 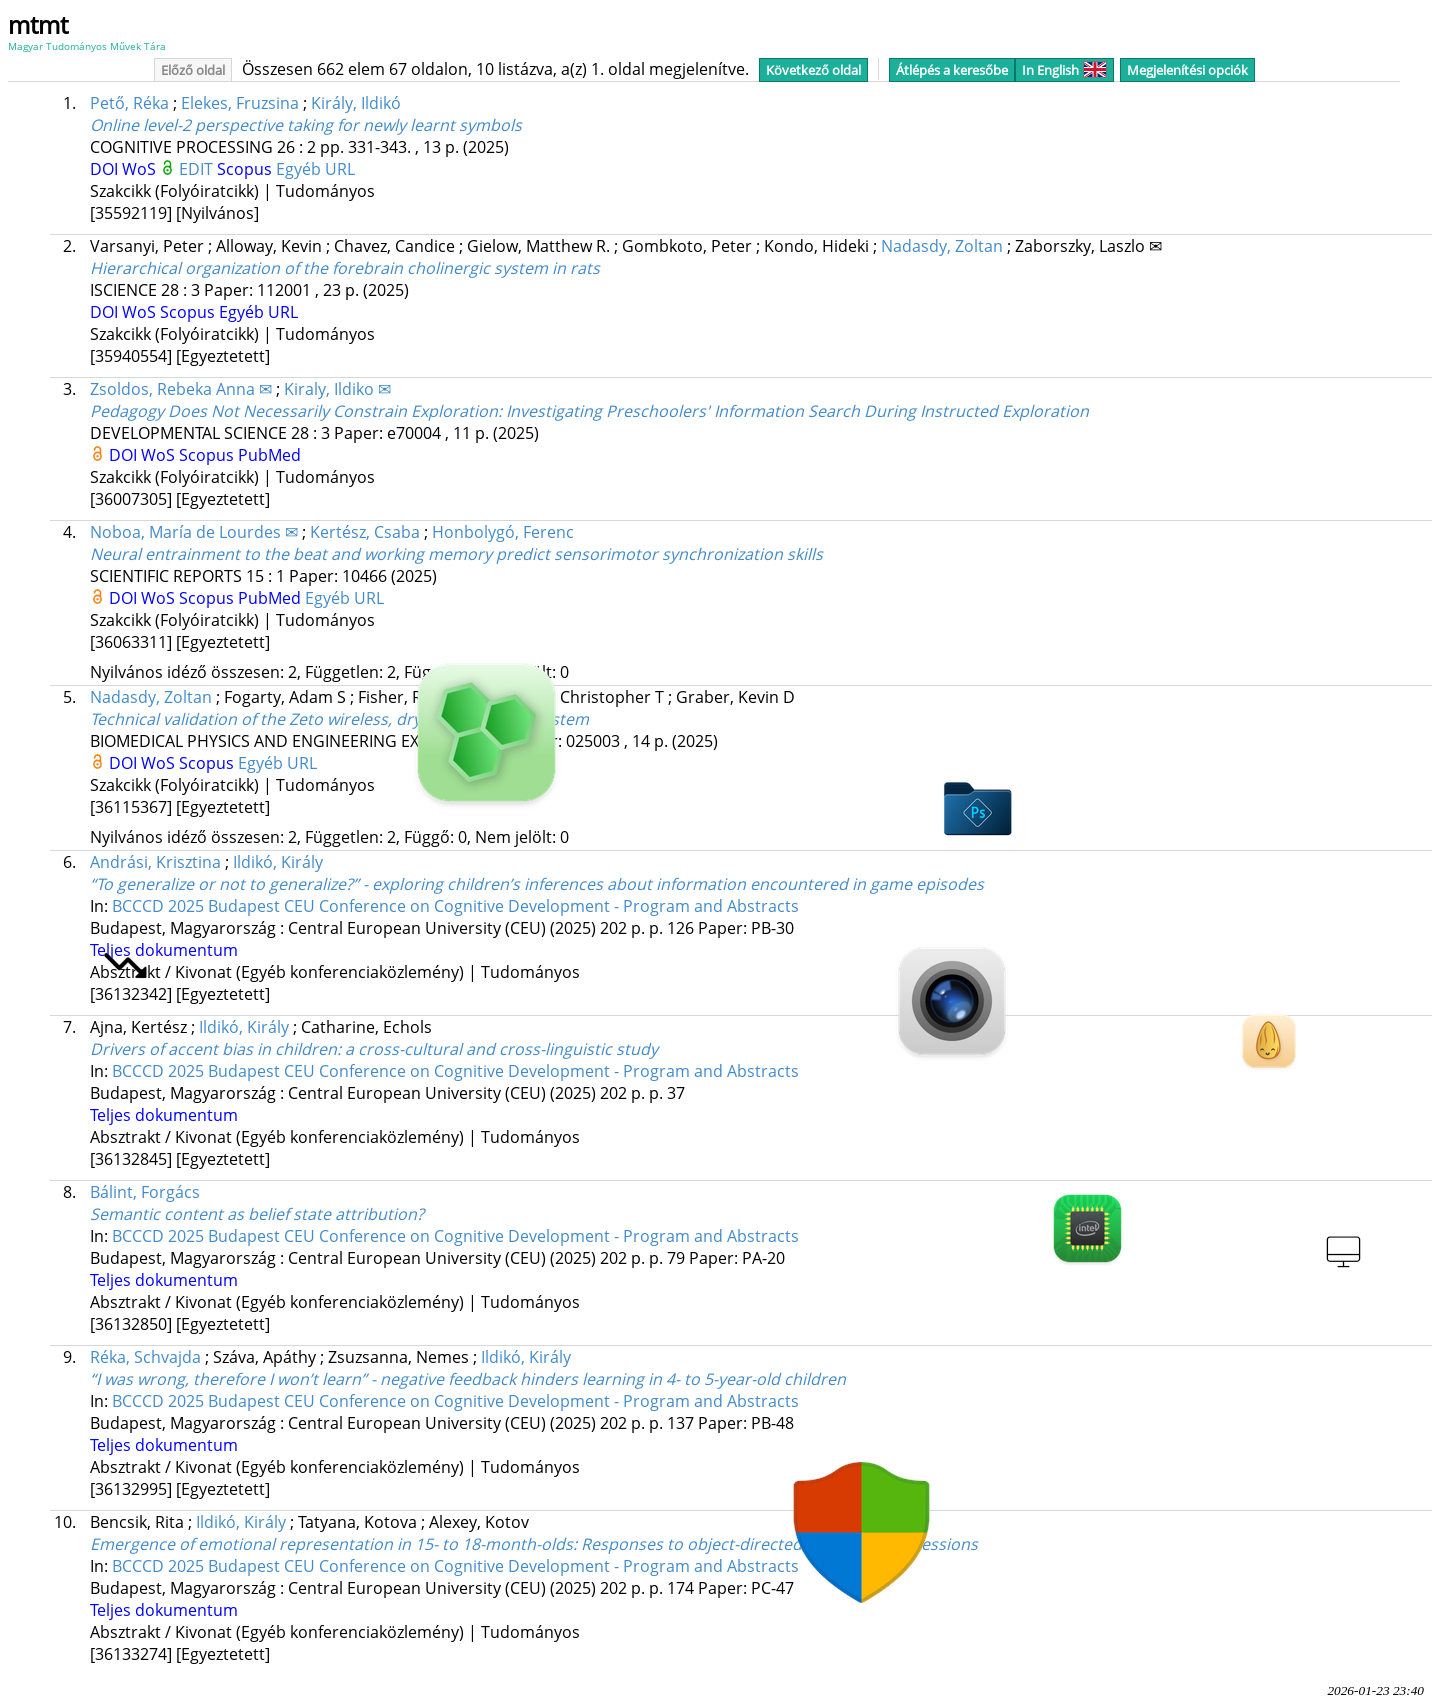 I want to click on indicates a declining trend or decreasing value, so click(x=125, y=965).